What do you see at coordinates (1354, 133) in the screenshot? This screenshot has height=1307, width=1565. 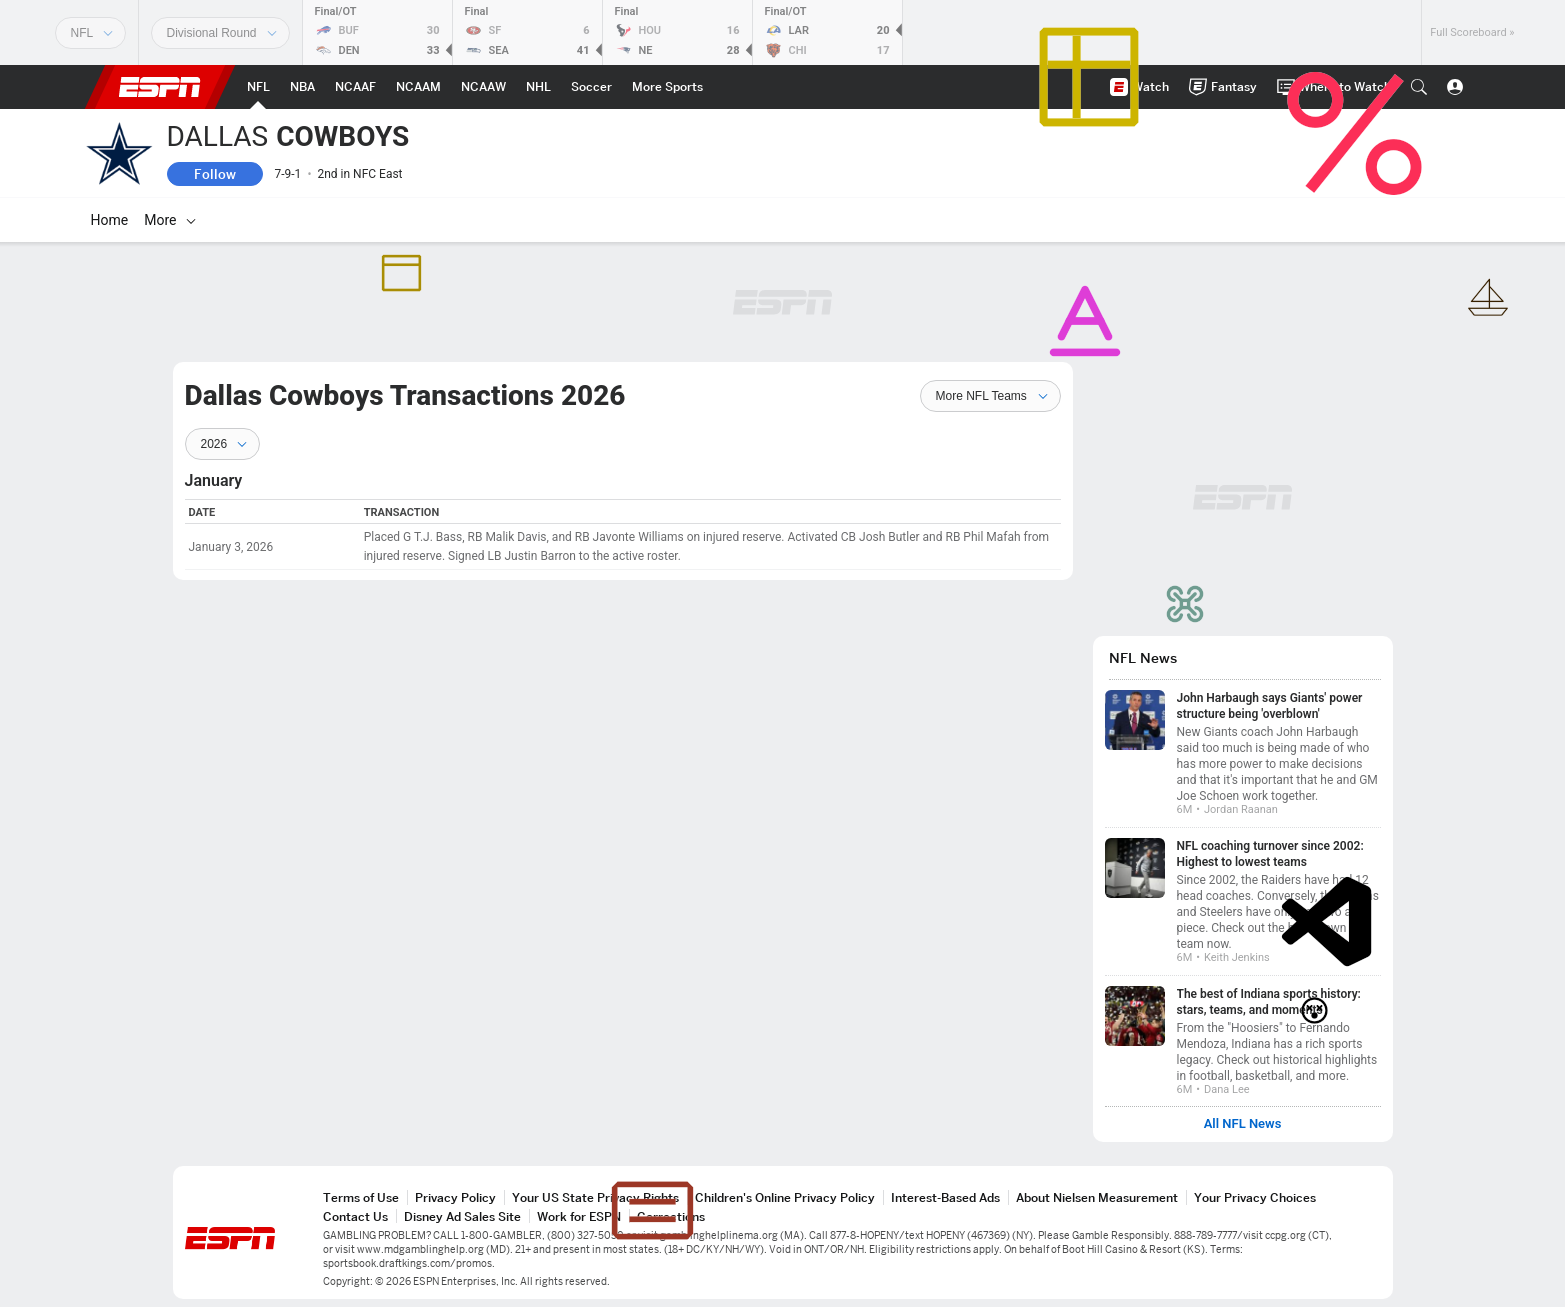 I see `view or apply a percentage value` at bounding box center [1354, 133].